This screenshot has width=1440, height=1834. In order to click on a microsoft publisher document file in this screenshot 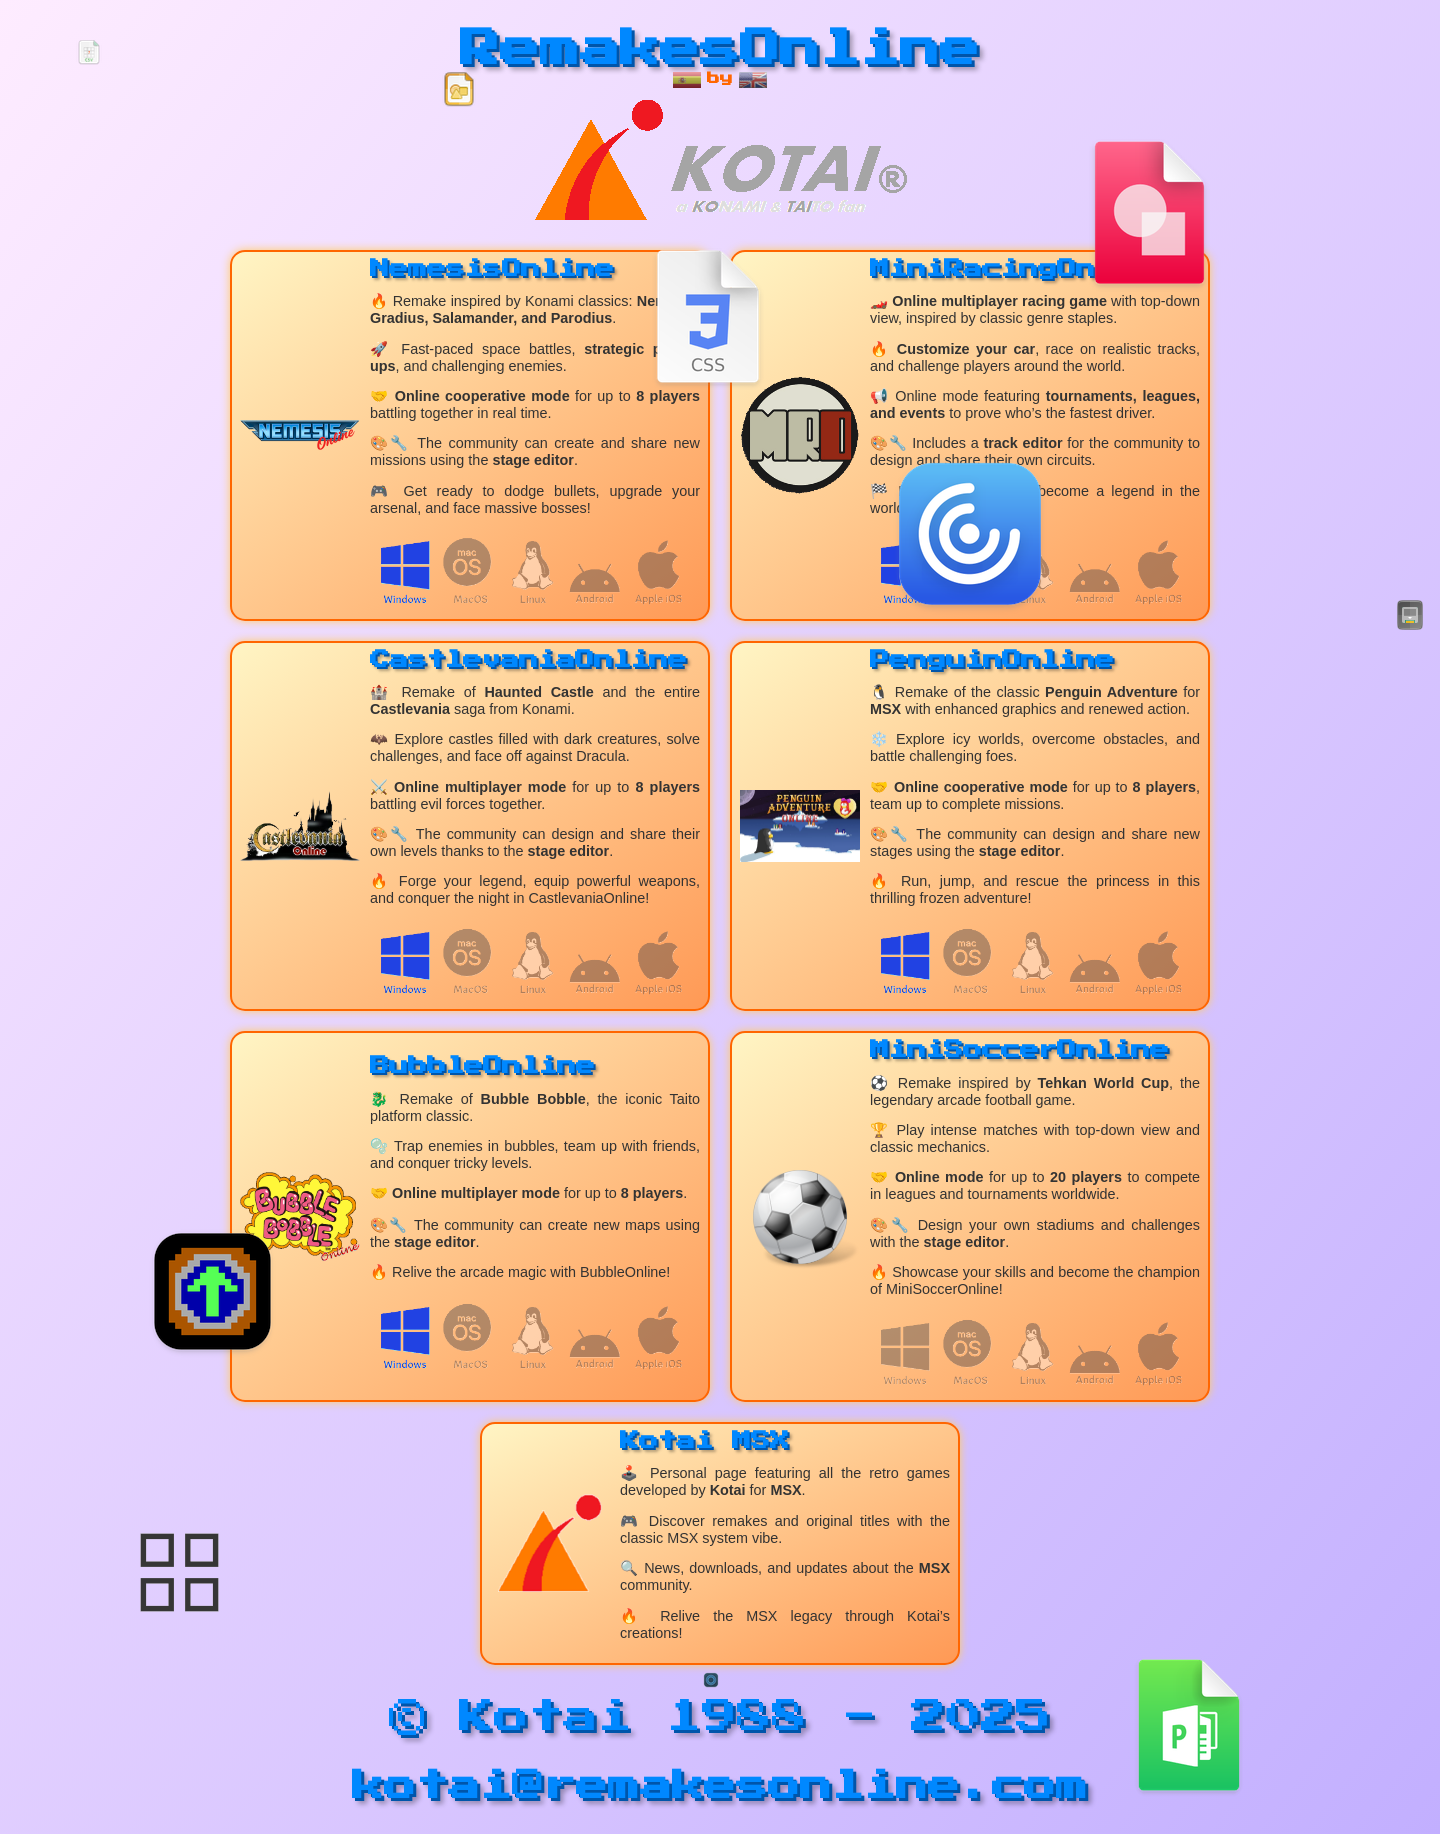, I will do `click(1189, 1725)`.